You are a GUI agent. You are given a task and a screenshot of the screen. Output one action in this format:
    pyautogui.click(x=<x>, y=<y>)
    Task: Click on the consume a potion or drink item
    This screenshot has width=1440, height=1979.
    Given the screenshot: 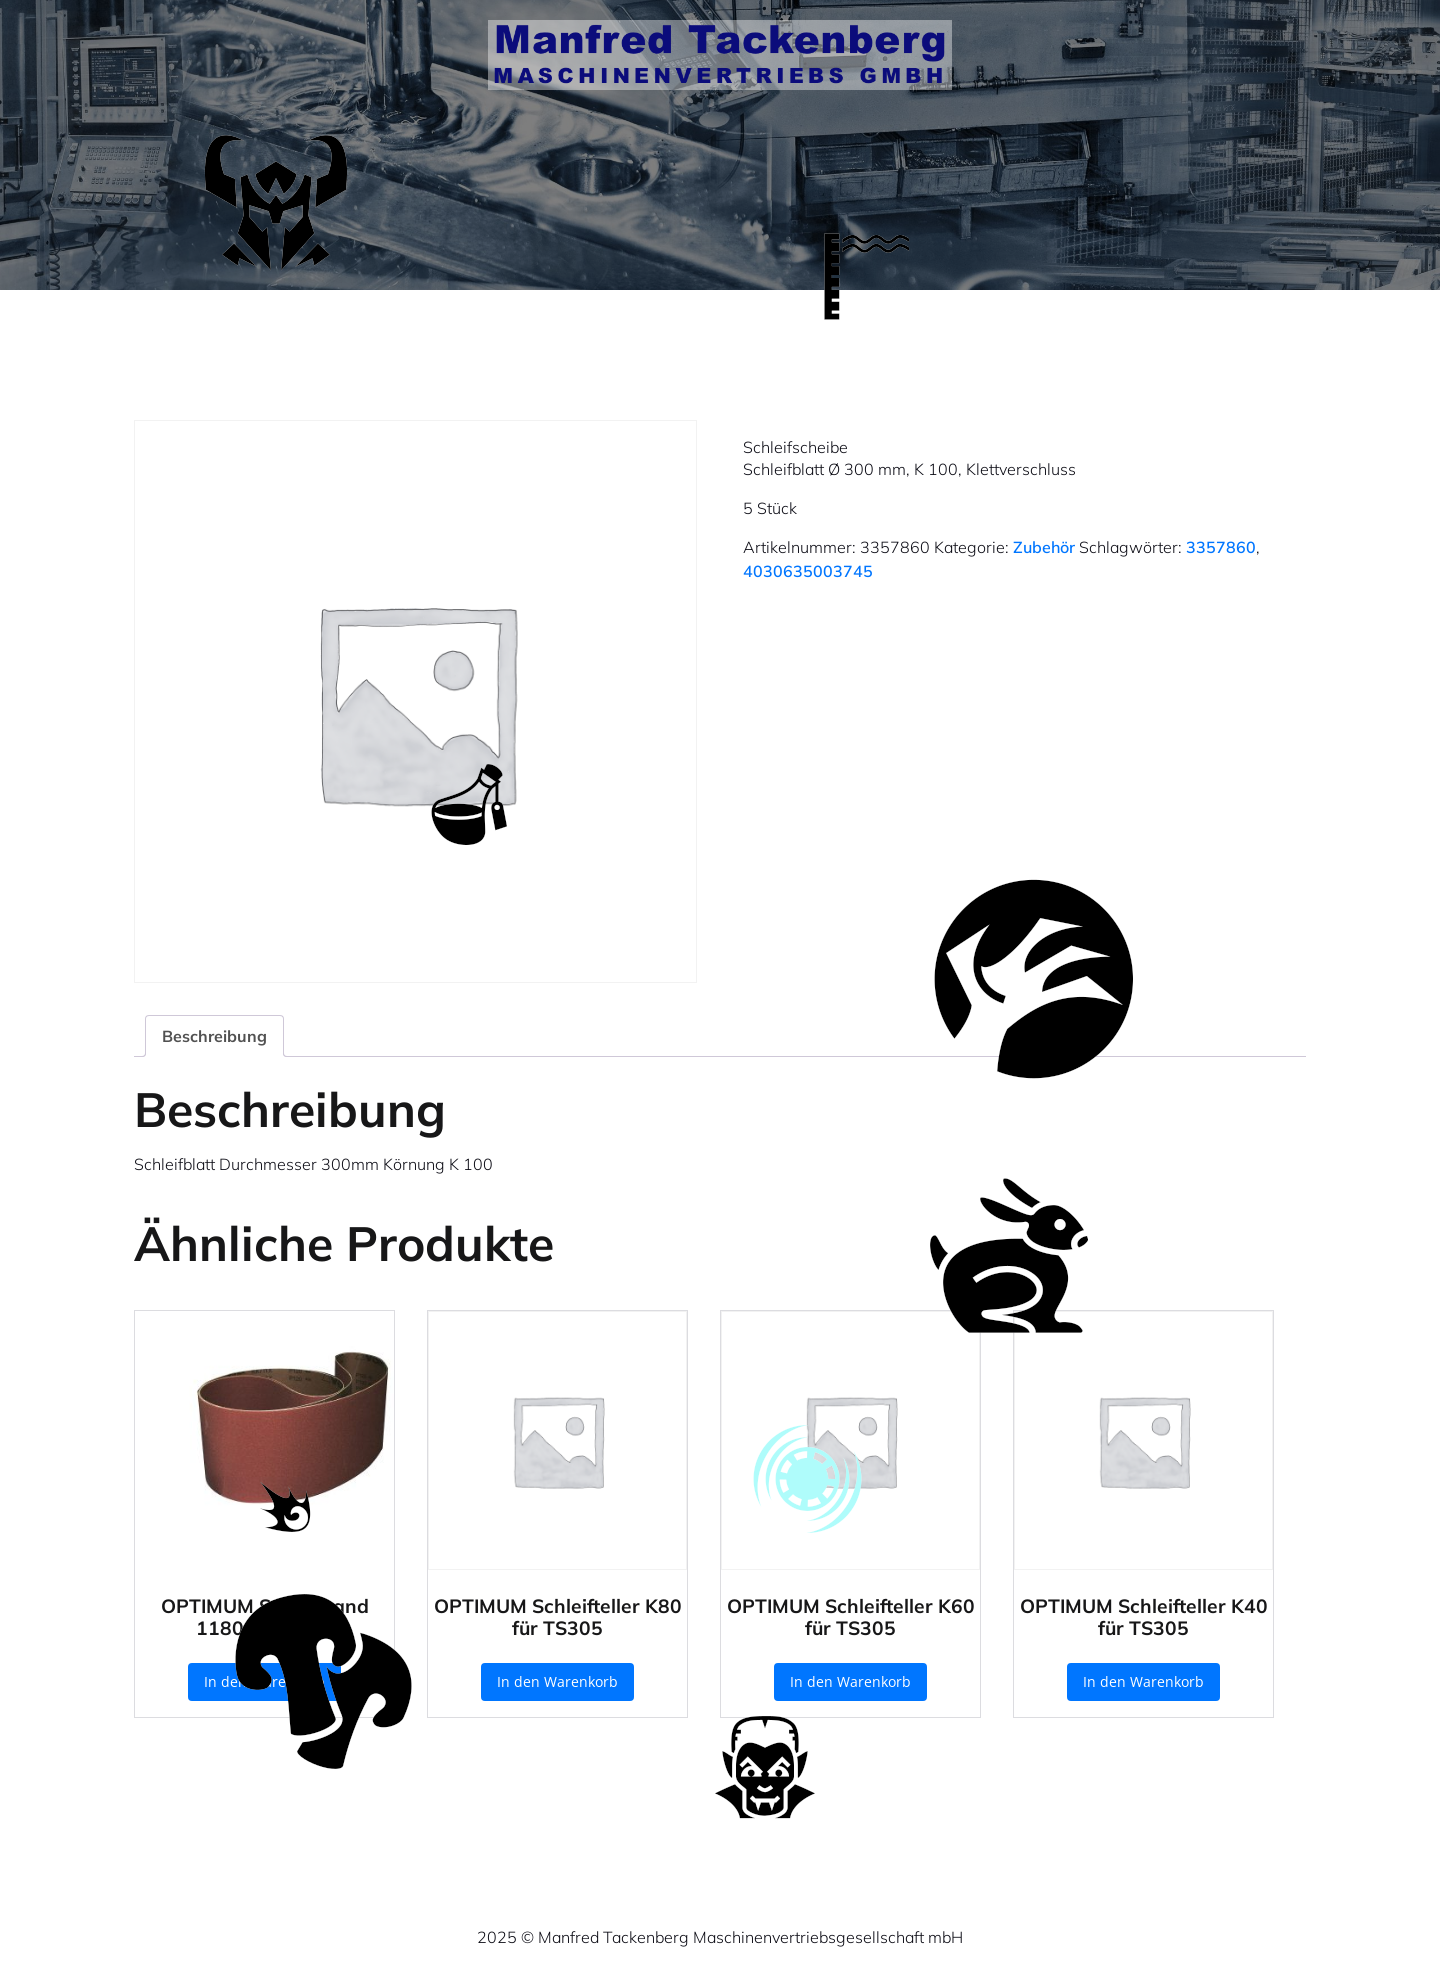 What is the action you would take?
    pyautogui.click(x=469, y=804)
    